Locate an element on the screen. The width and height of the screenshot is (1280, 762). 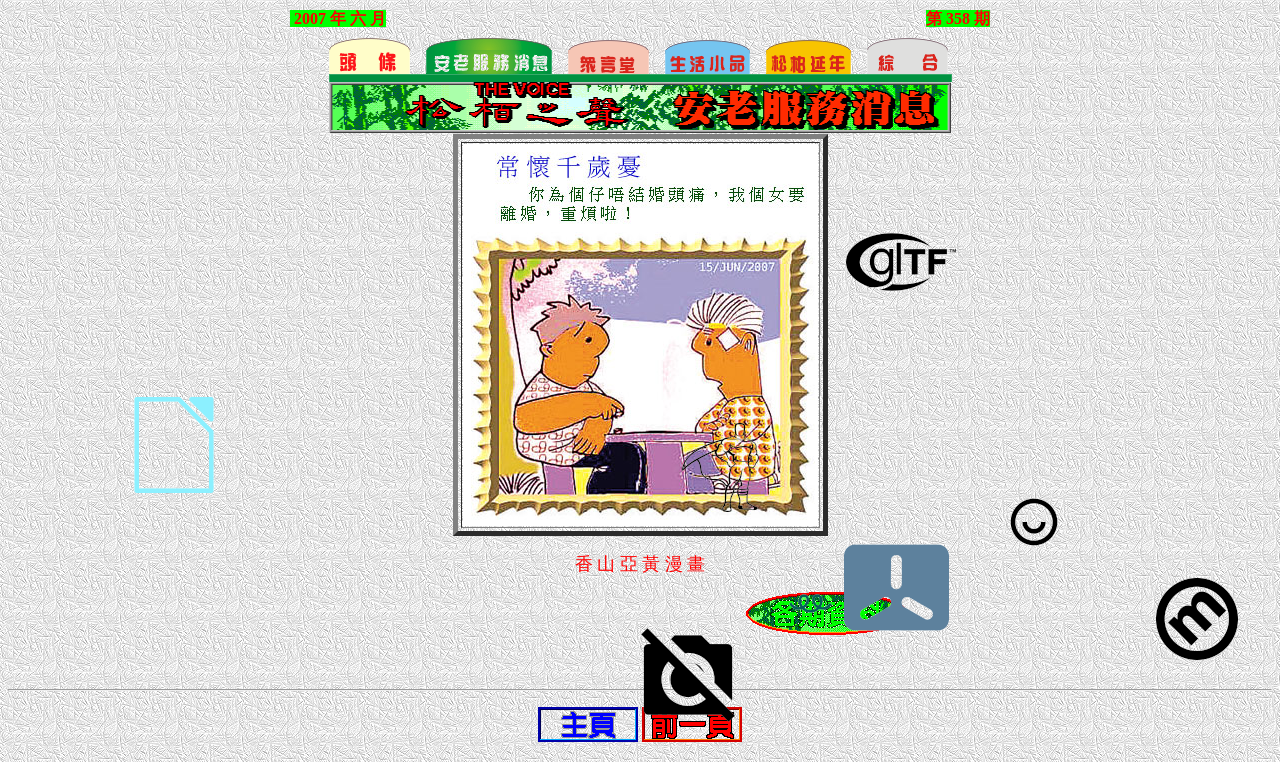
glTF file format logo is located at coordinates (901, 262).